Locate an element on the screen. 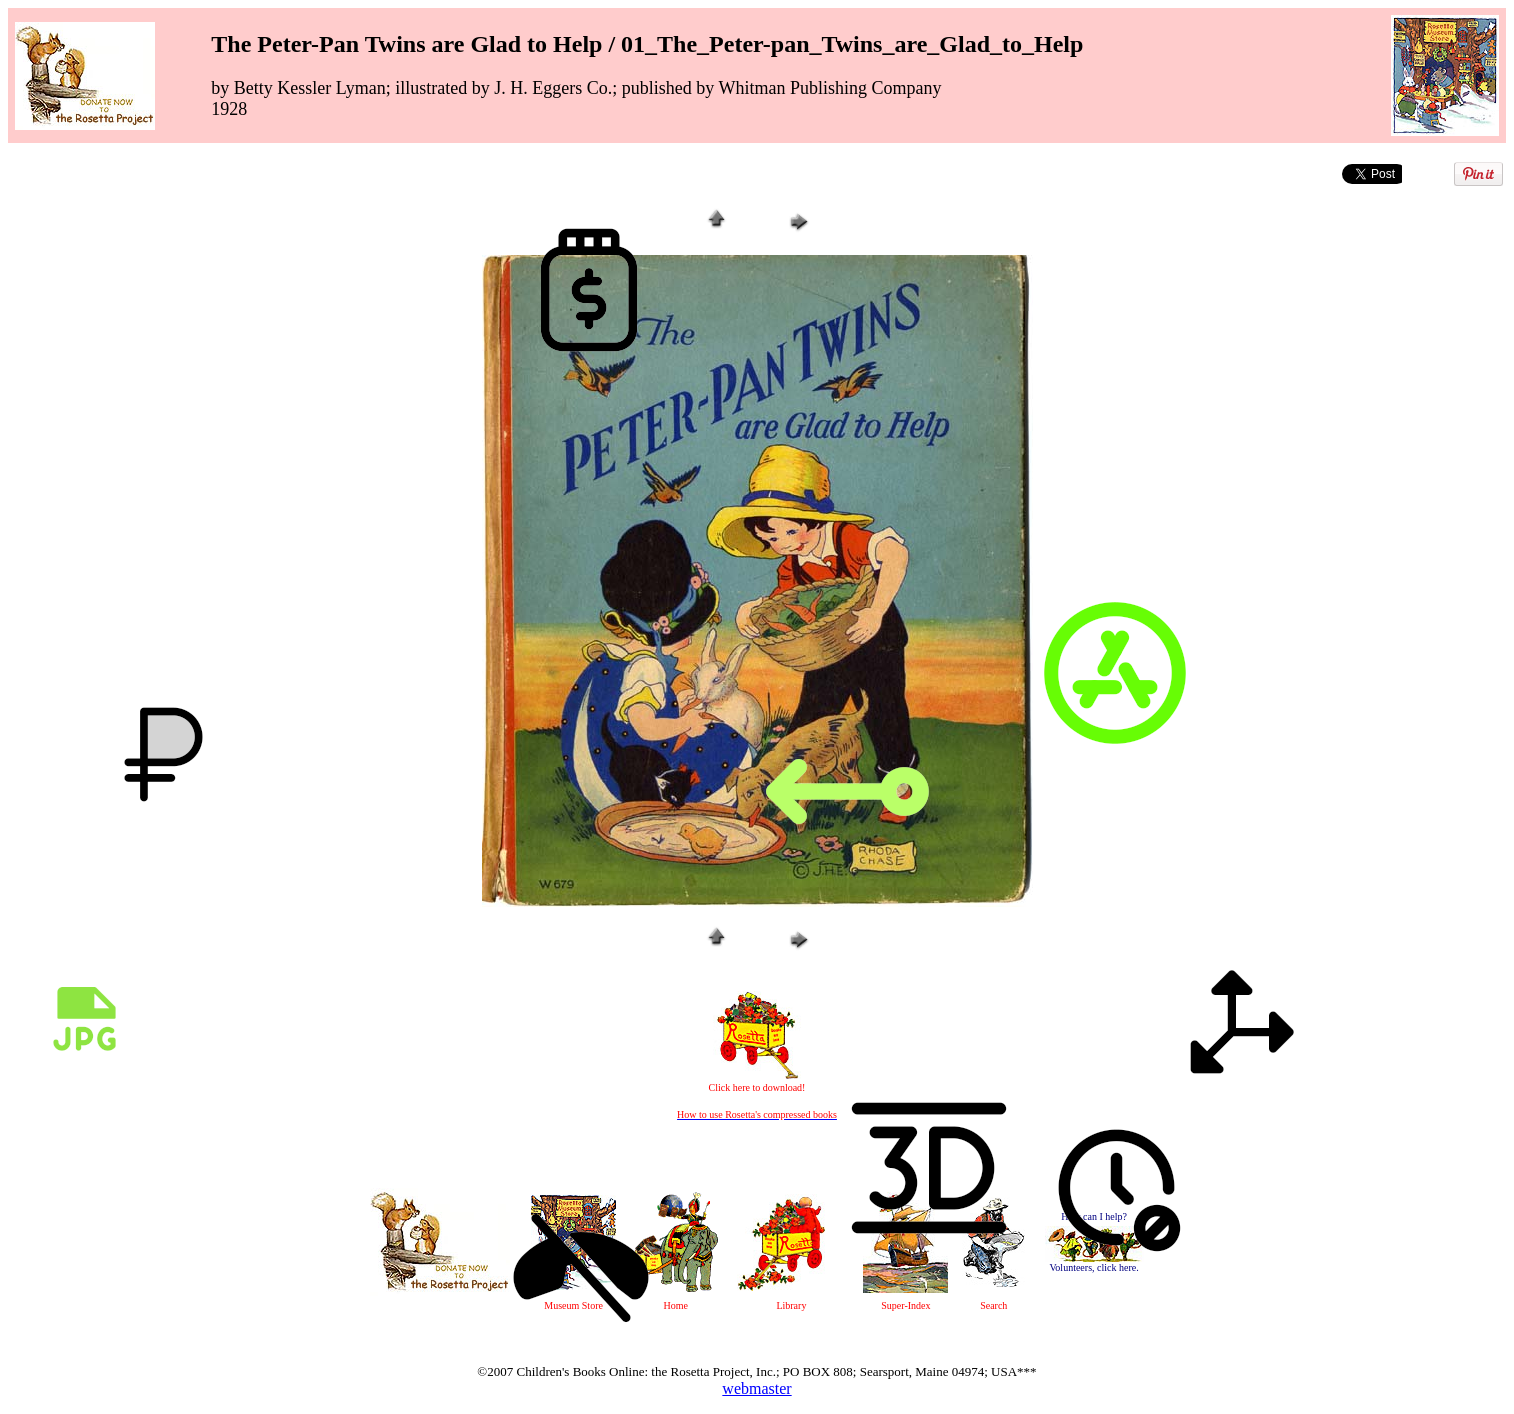 This screenshot has width=1514, height=1414. view price in russian rubles is located at coordinates (163, 754).